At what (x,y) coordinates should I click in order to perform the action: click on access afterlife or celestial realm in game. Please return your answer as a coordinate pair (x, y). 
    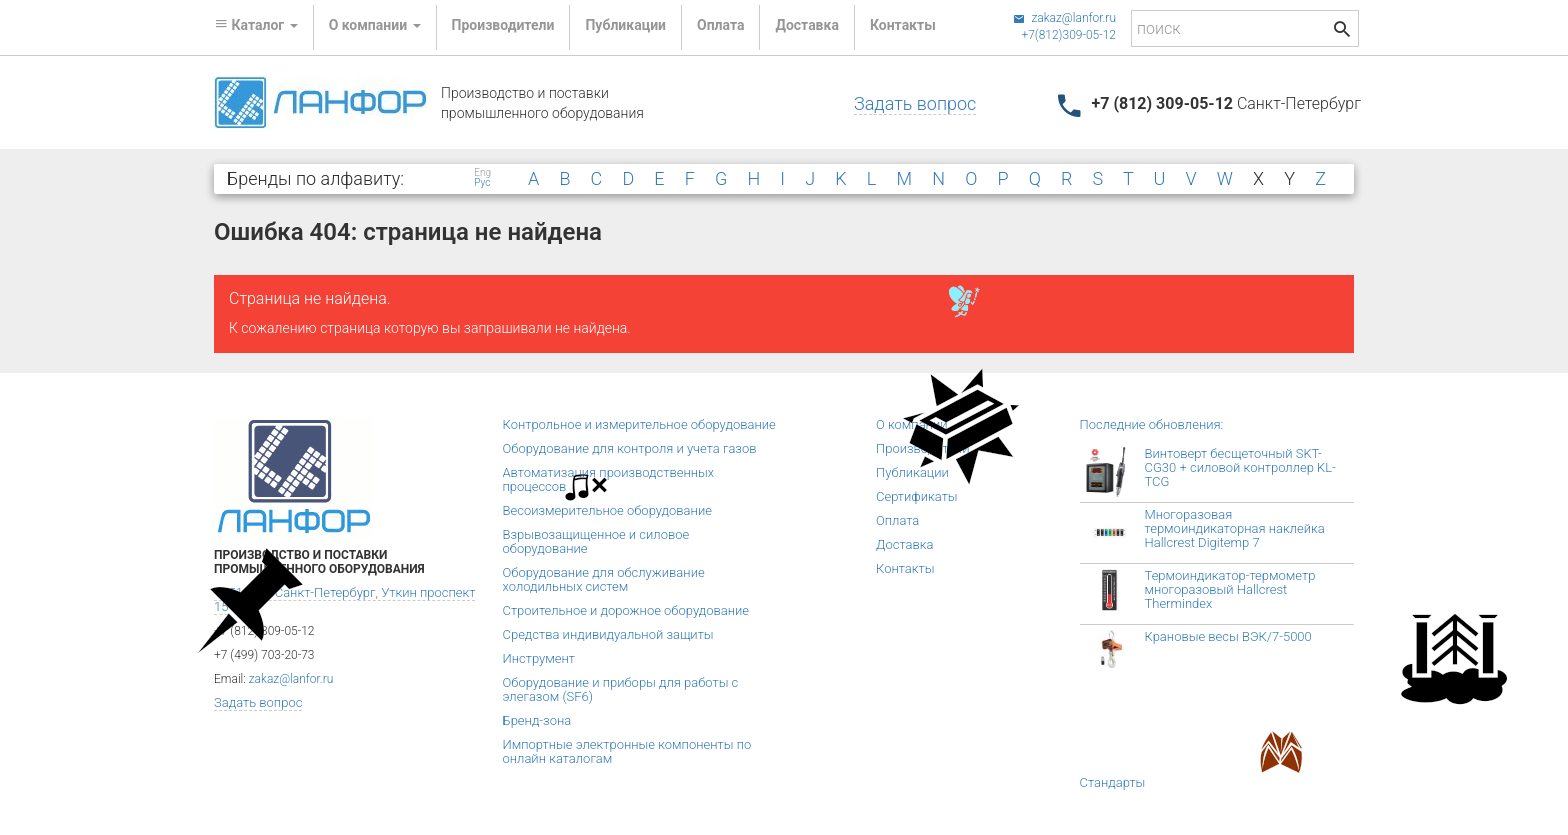
    Looking at the image, I should click on (1455, 659).